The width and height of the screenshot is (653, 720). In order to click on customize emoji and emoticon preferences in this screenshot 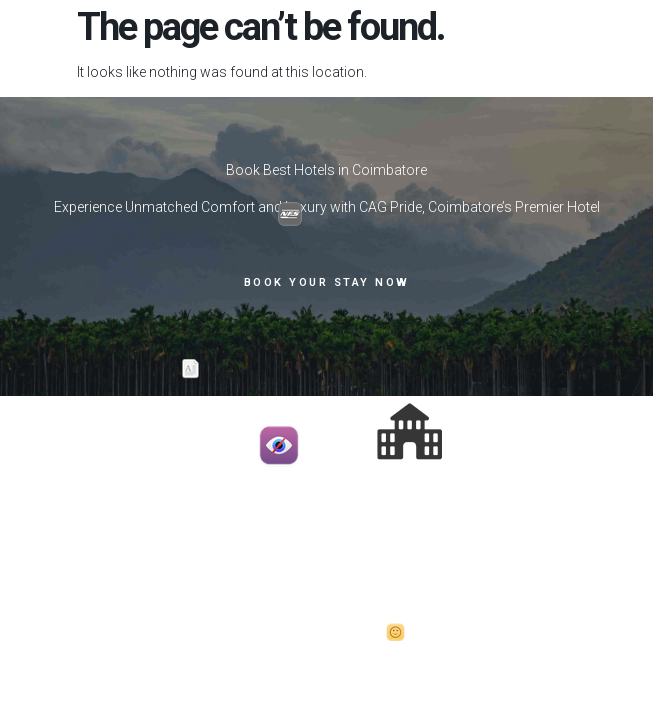, I will do `click(395, 632)`.